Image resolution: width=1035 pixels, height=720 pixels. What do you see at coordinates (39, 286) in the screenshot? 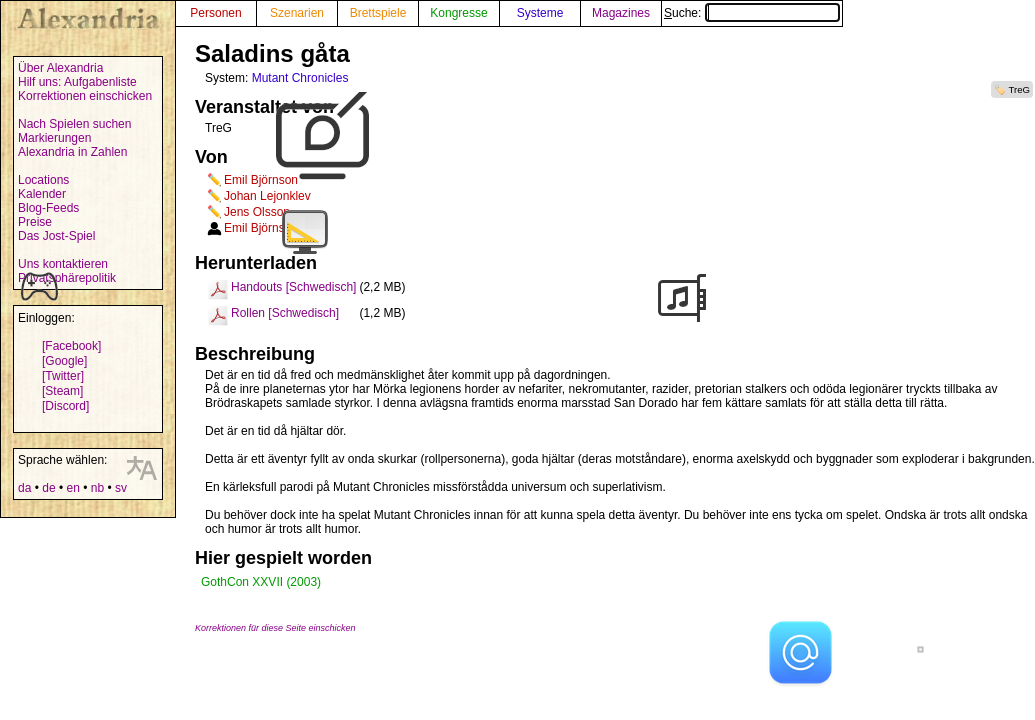
I see `access games and gaming applications` at bounding box center [39, 286].